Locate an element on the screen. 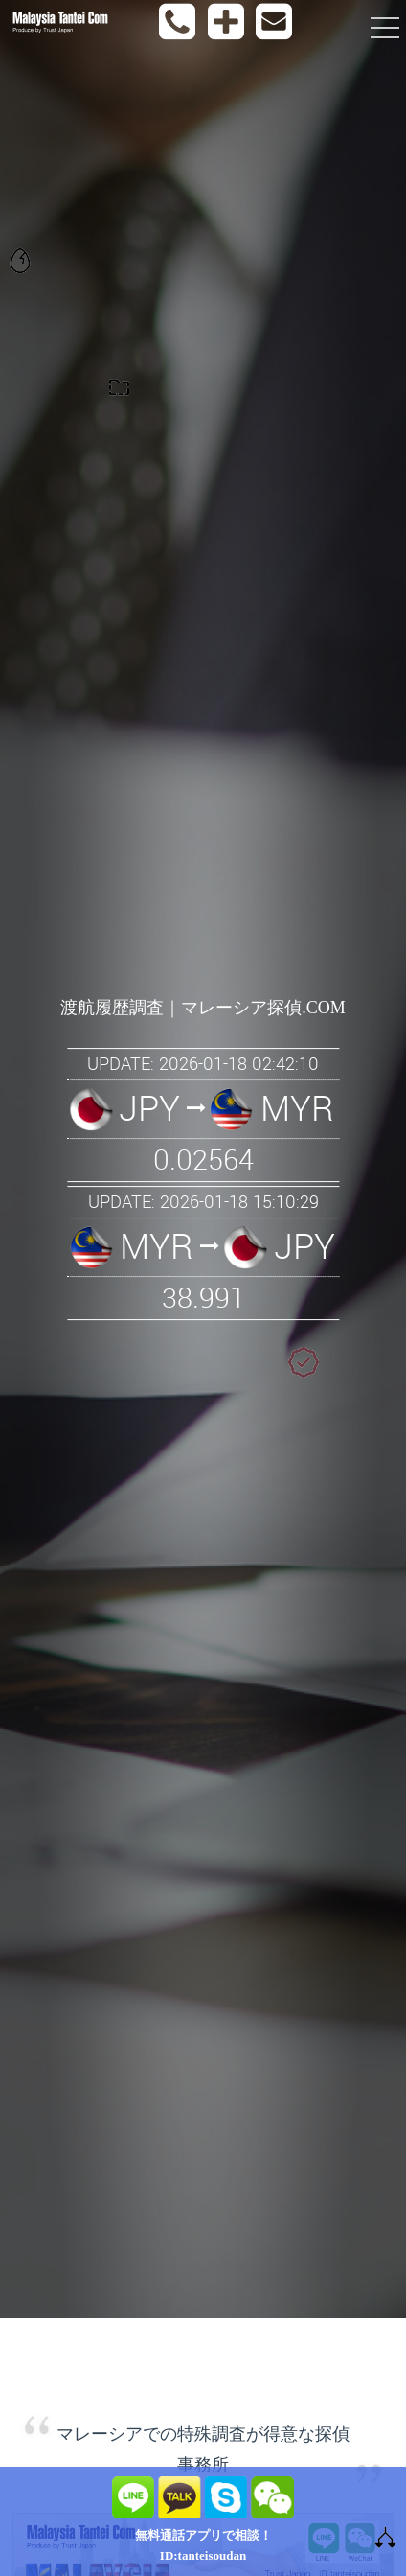  indicates a verified account or identity is located at coordinates (304, 1362).